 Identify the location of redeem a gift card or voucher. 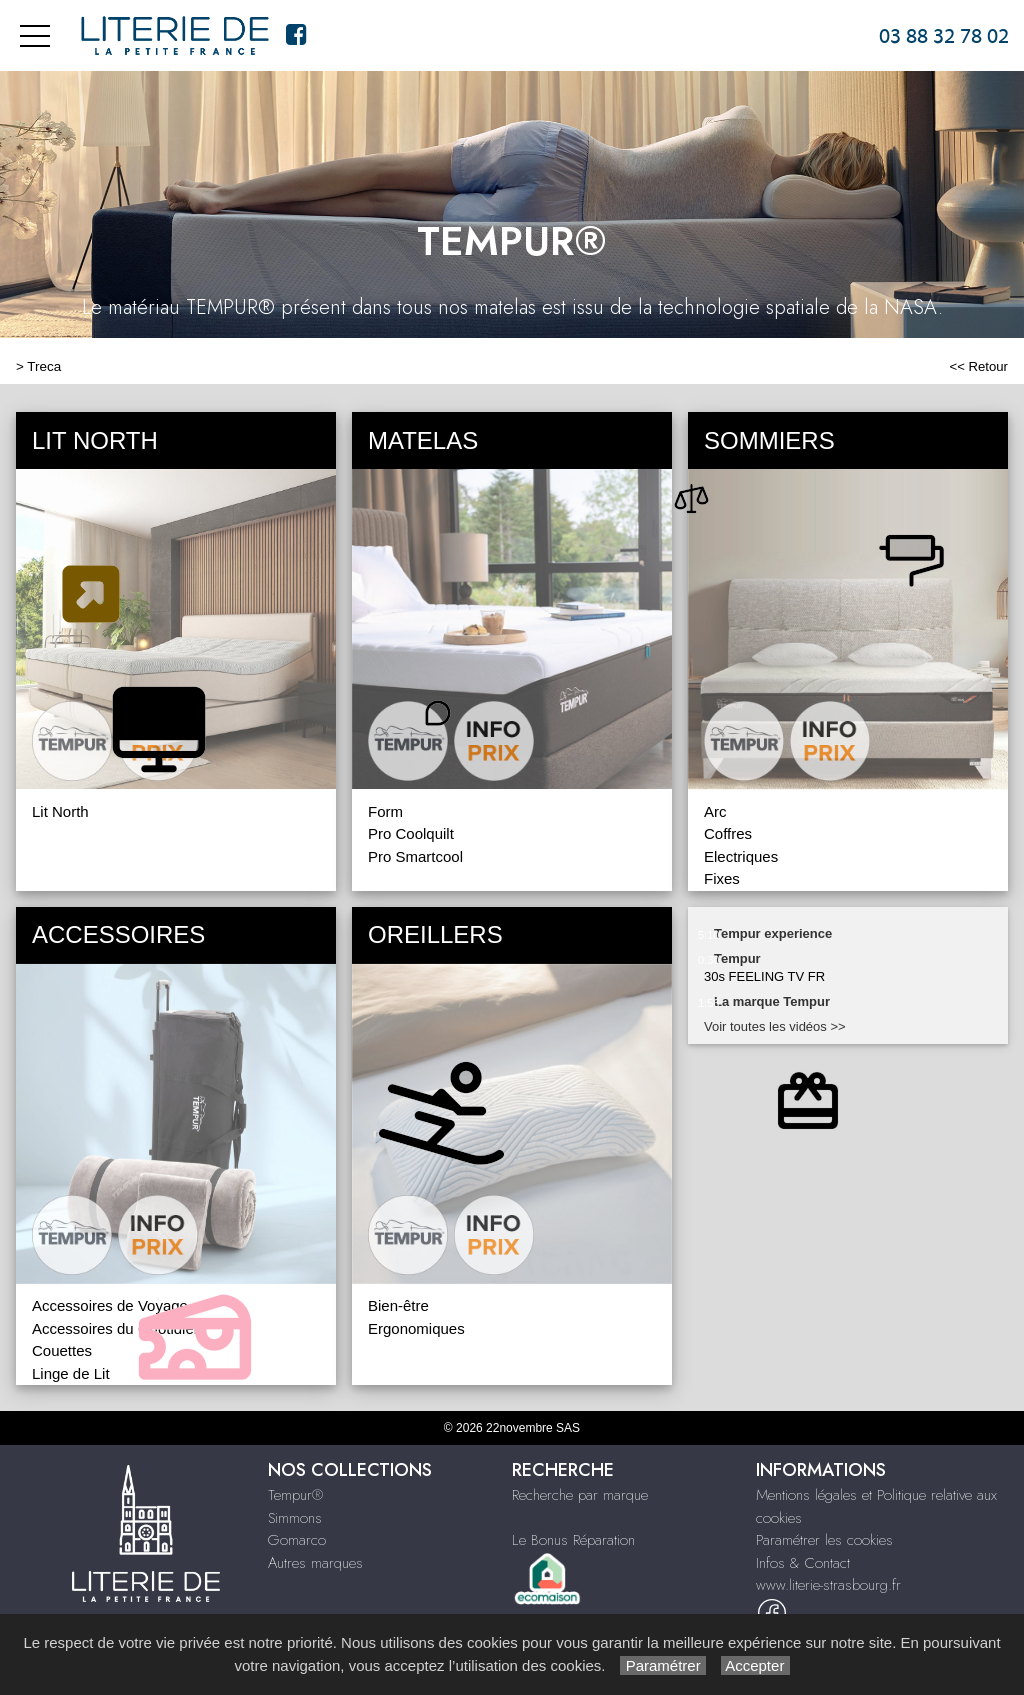
(808, 1102).